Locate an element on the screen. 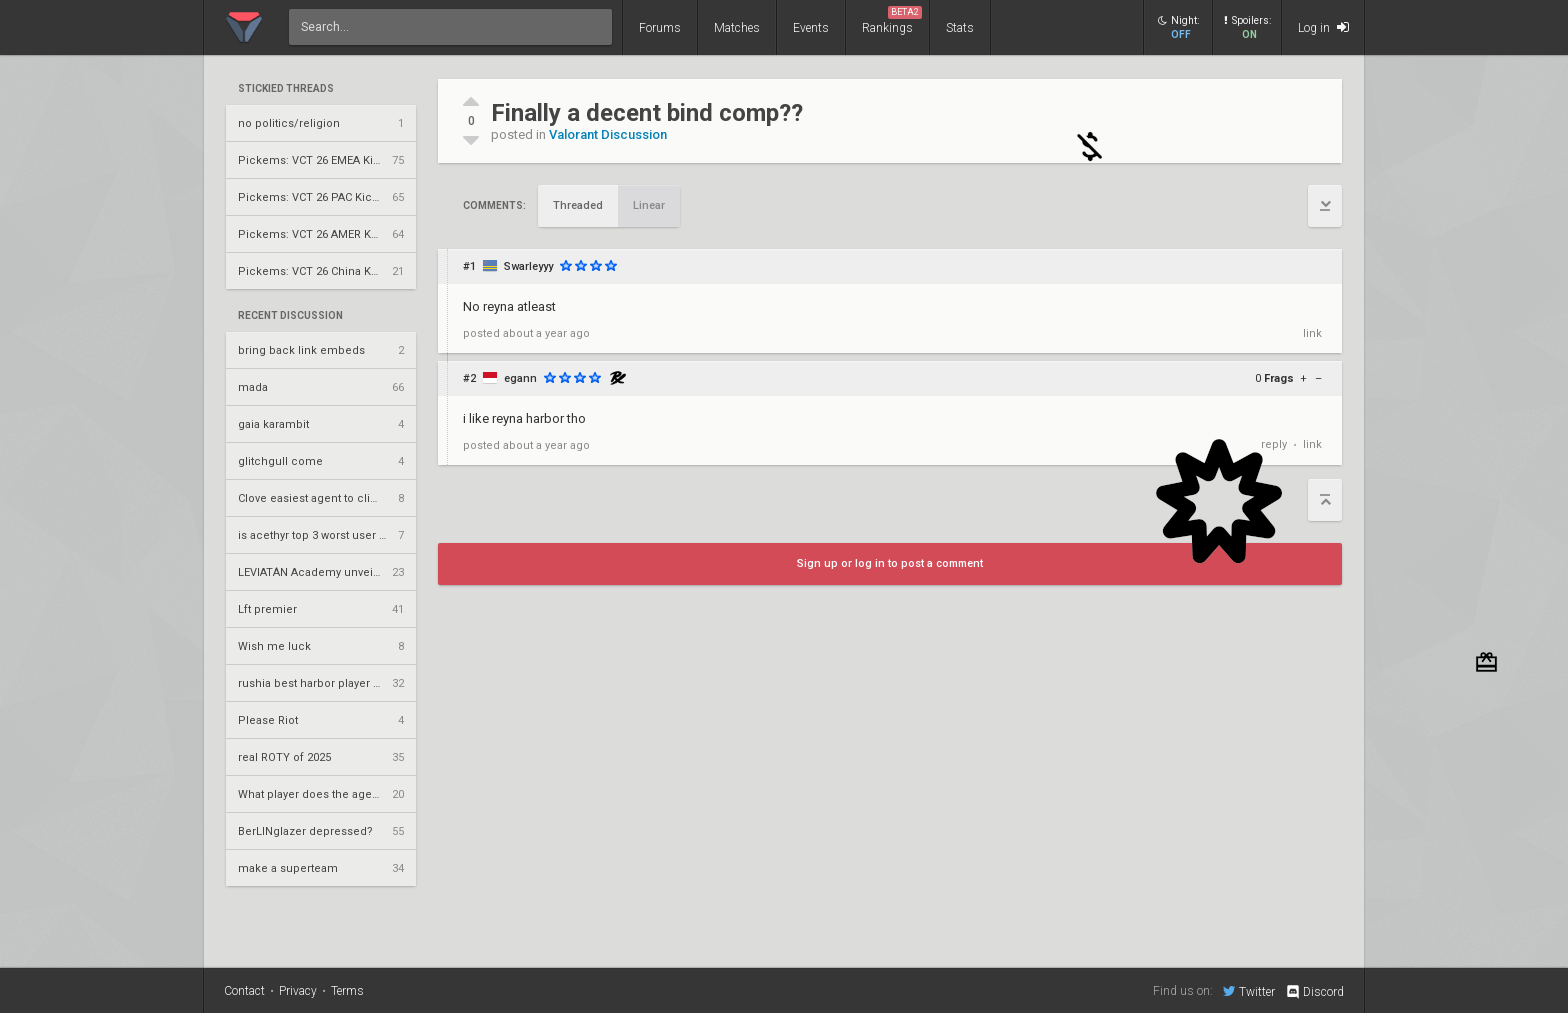 The image size is (1568, 1013). redeem a gift card or promo code is located at coordinates (1486, 662).